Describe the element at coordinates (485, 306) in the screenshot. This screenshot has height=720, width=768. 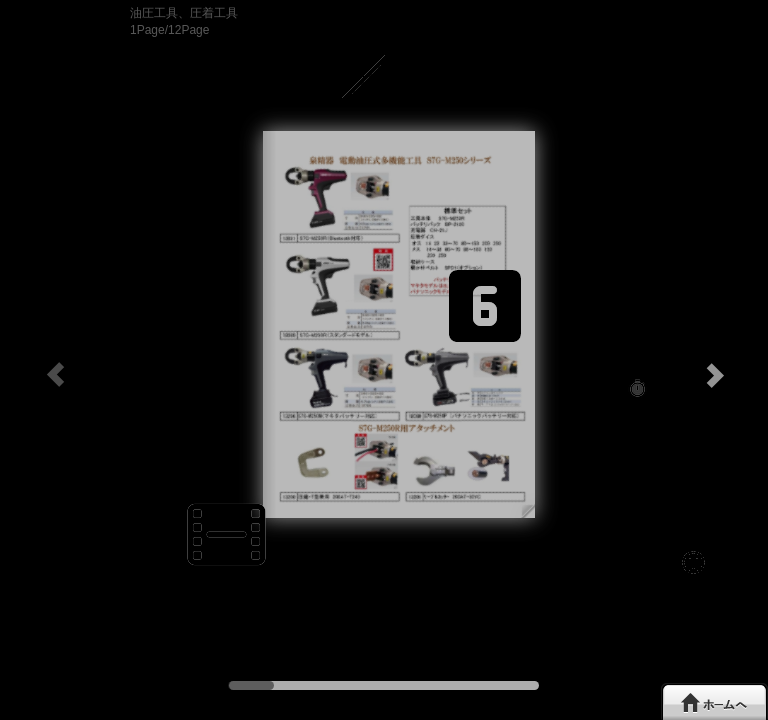
I see `select option 6 from a numbered list` at that location.